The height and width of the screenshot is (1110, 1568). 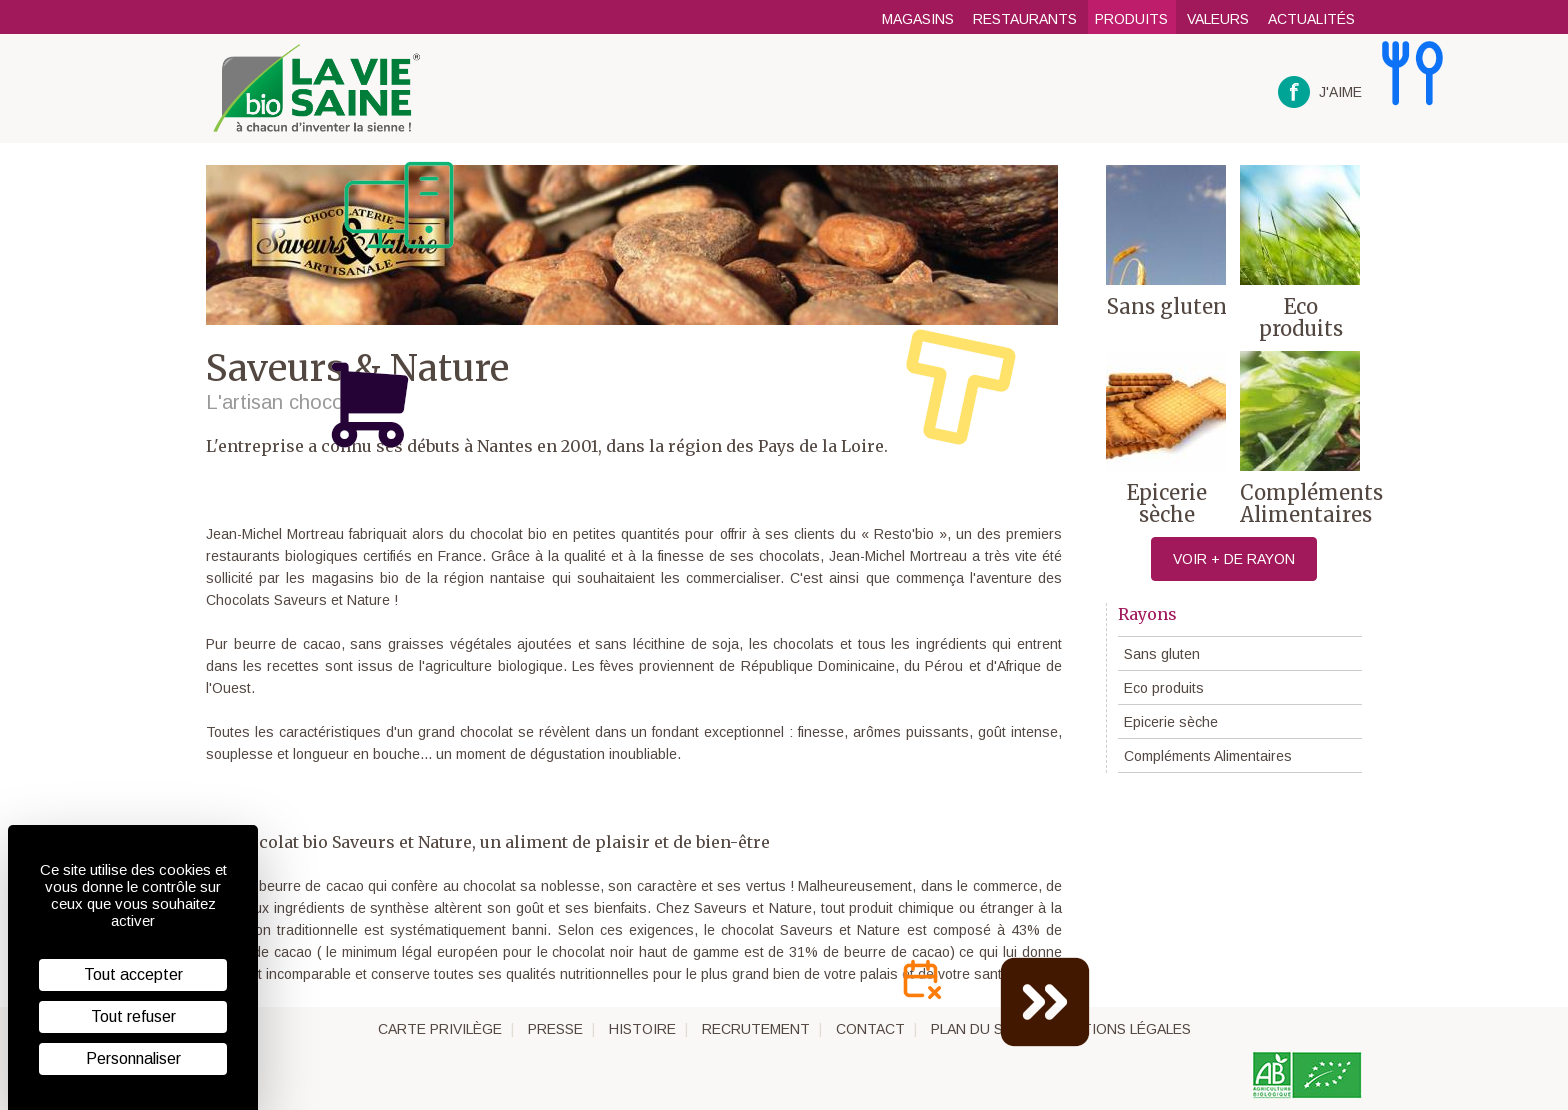 What do you see at coordinates (399, 205) in the screenshot?
I see `access desktop or PC settings` at bounding box center [399, 205].